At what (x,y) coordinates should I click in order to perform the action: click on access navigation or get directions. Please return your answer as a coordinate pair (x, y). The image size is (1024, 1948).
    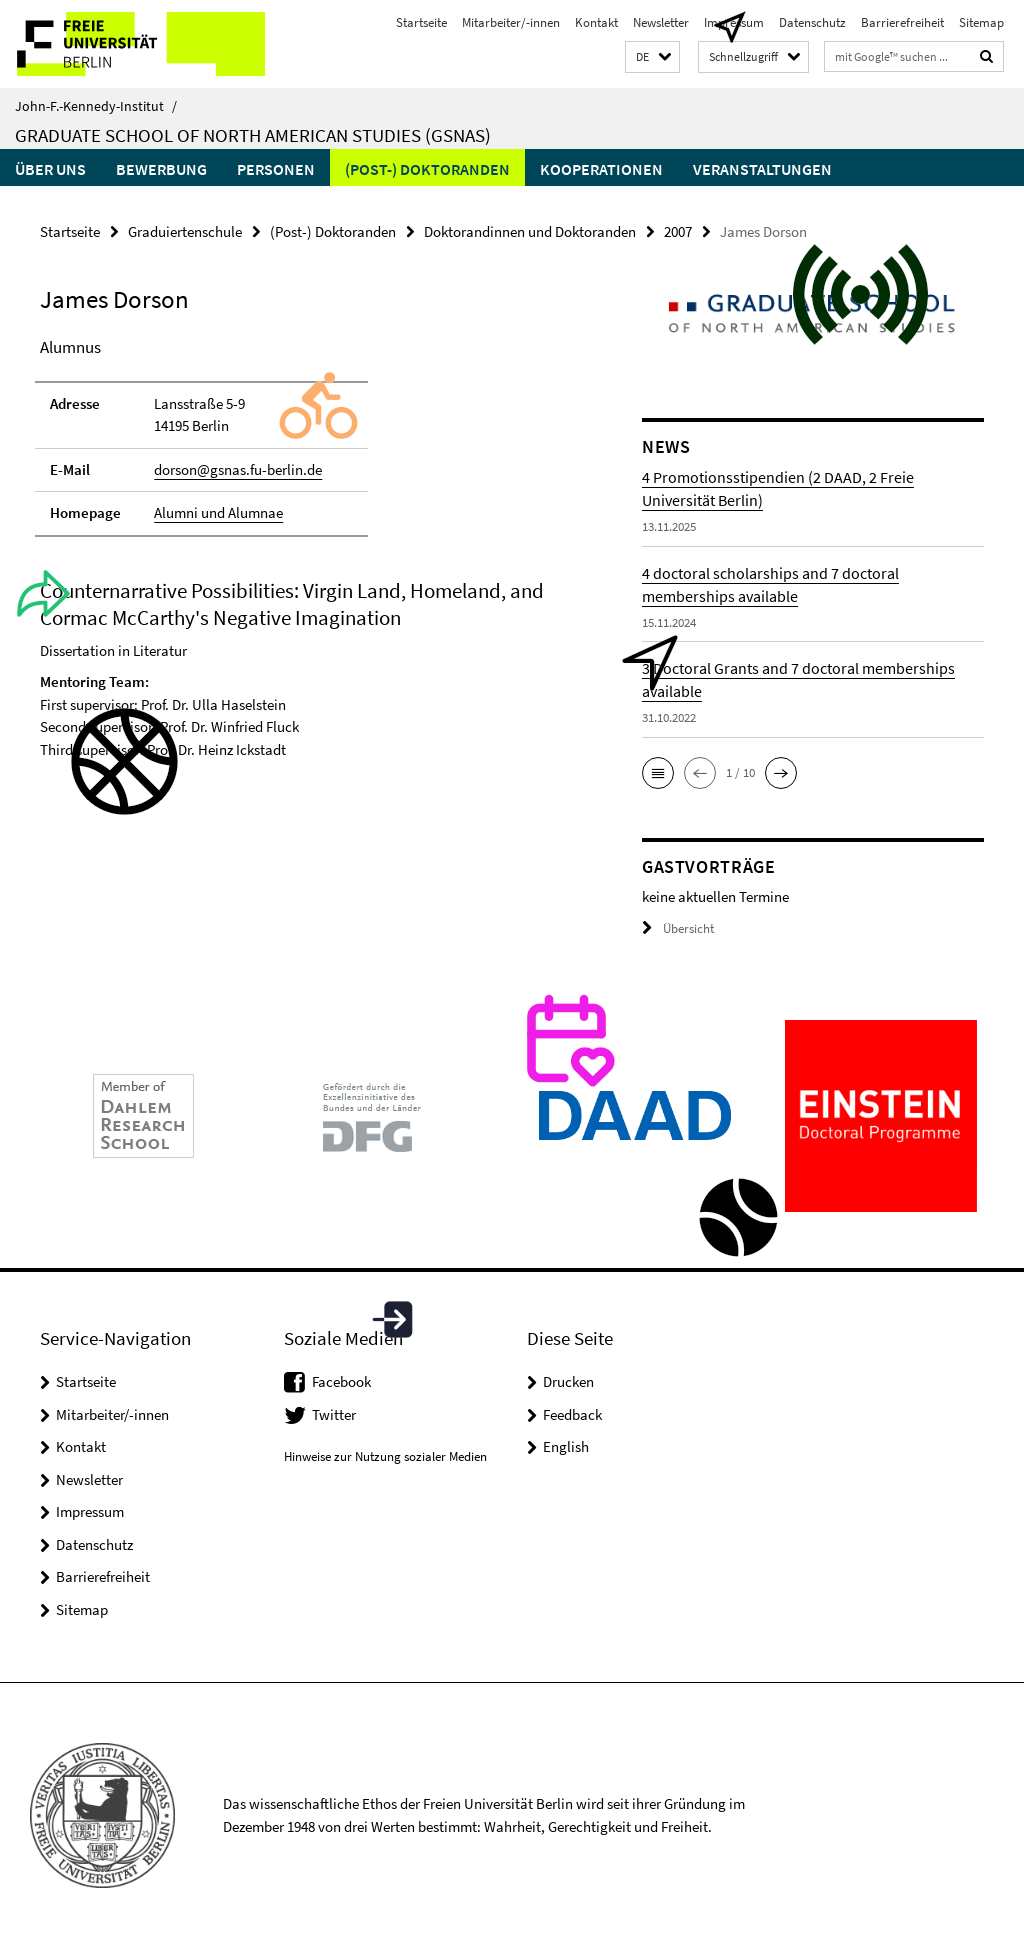
    Looking at the image, I should click on (730, 27).